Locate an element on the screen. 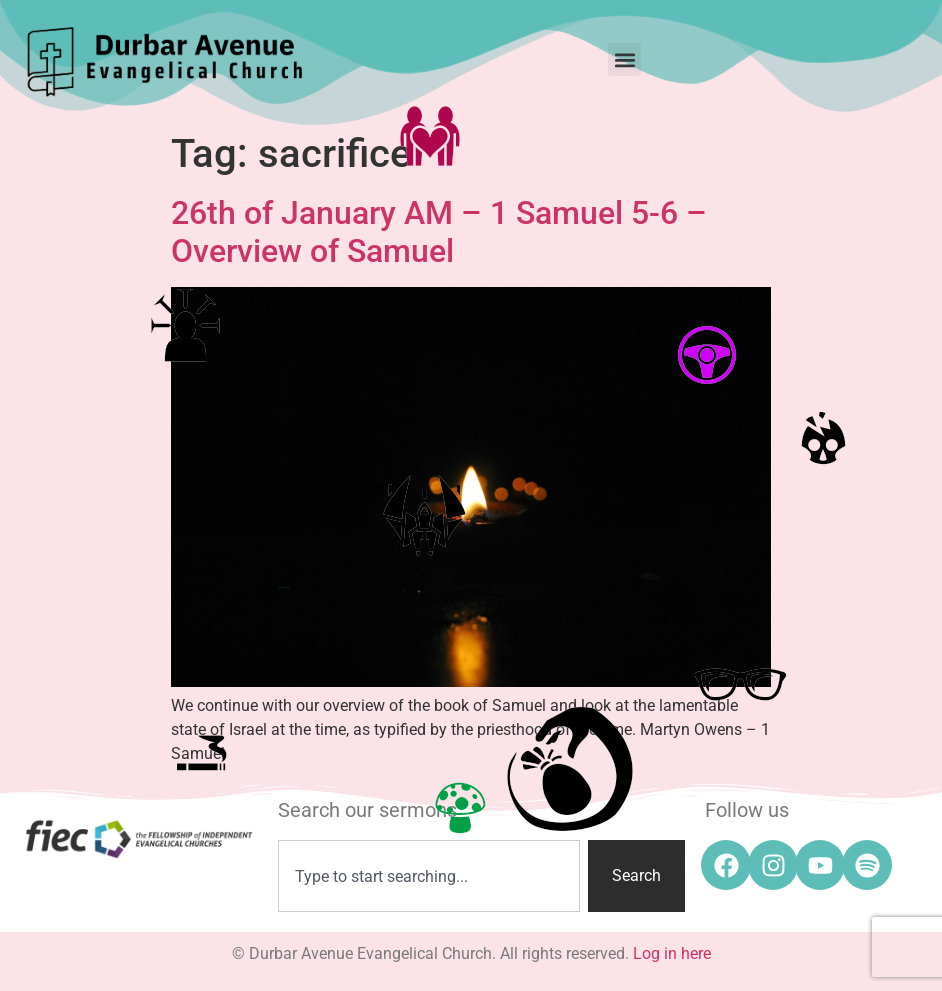 The height and width of the screenshot is (991, 942). indicates theft or pickpocketing in a game is located at coordinates (570, 769).